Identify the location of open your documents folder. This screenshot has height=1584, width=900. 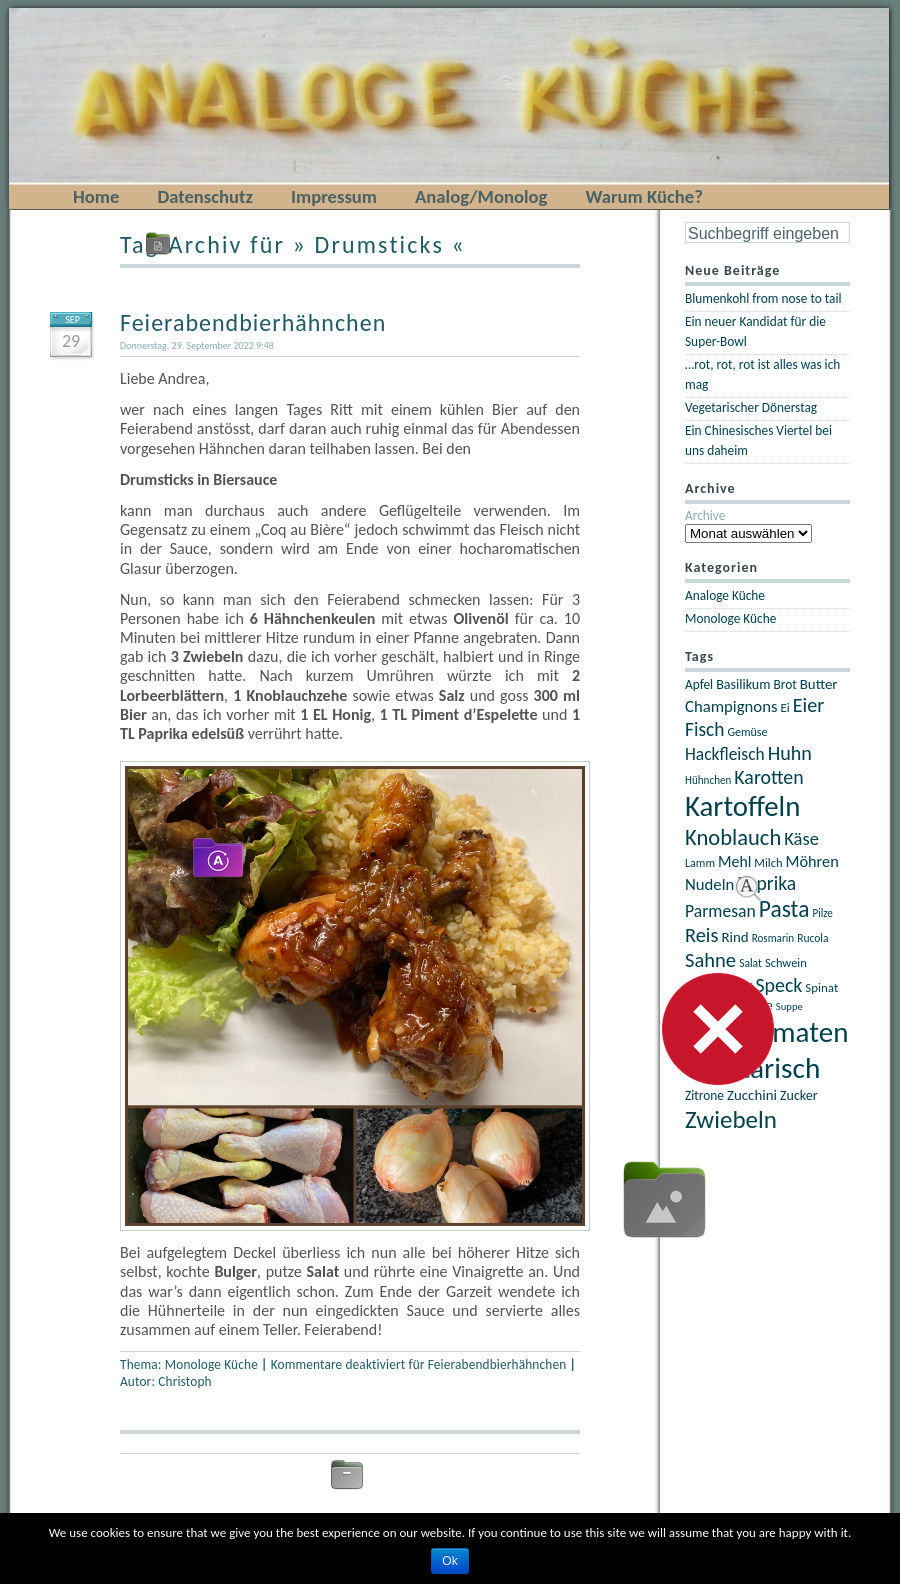
(158, 243).